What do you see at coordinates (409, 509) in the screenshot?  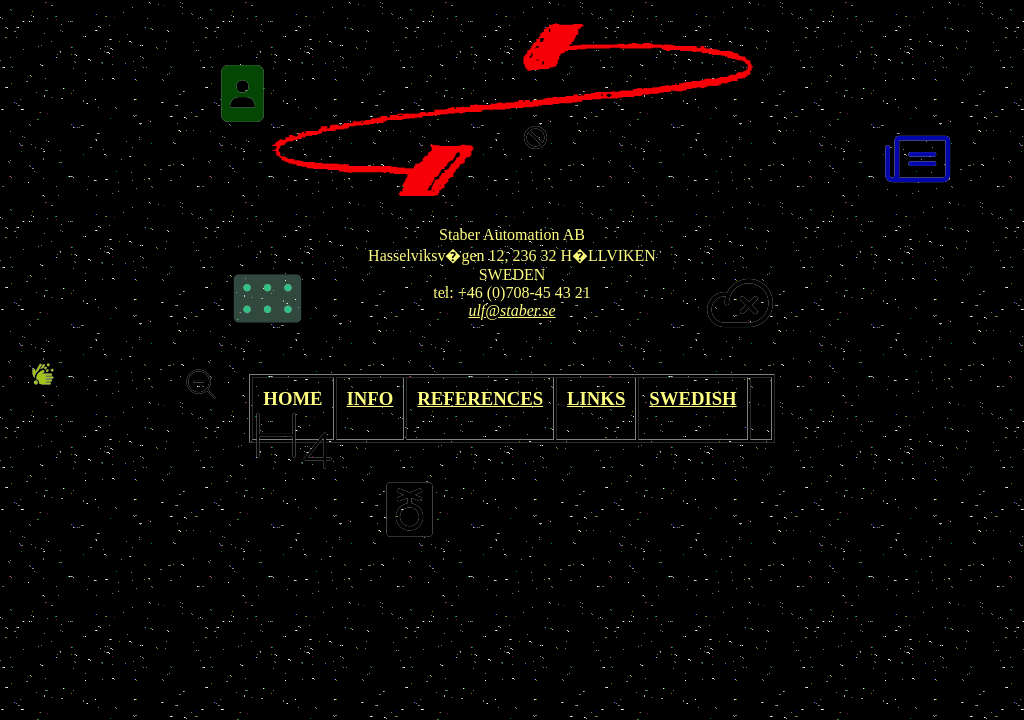 I see `indicates nonbinary gender identity option` at bounding box center [409, 509].